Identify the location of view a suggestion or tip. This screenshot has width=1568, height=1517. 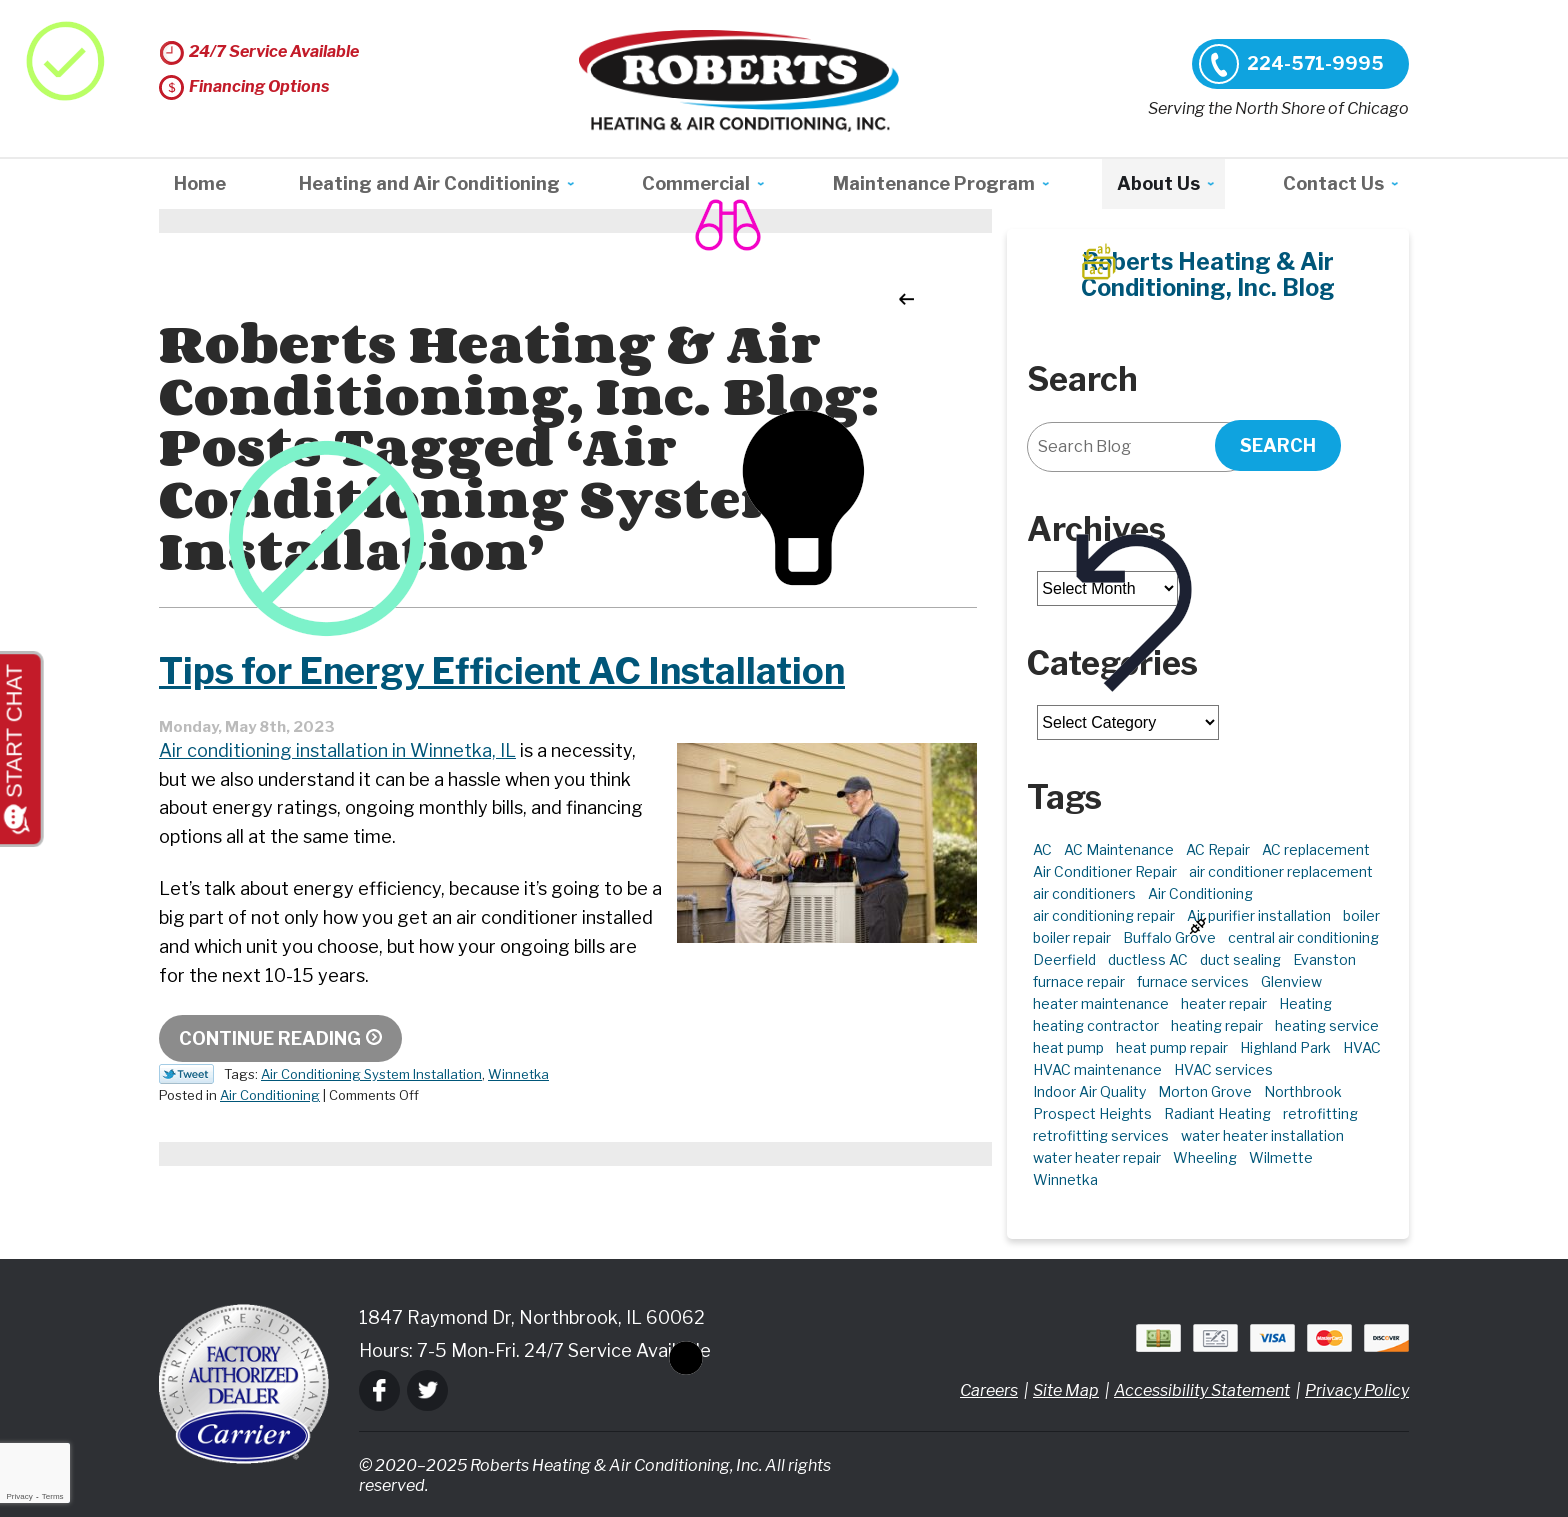
(796, 504).